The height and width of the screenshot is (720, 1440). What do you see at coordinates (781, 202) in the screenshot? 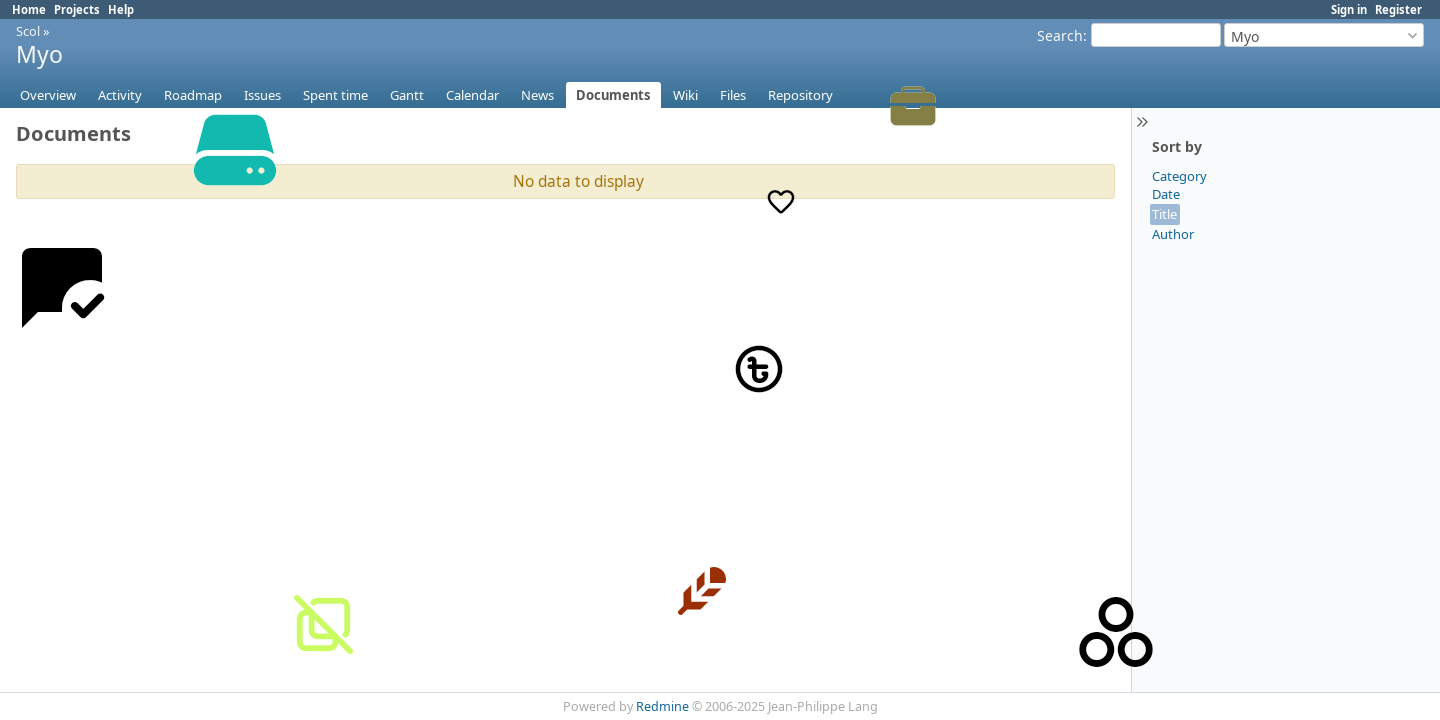
I see `add to favorites` at bounding box center [781, 202].